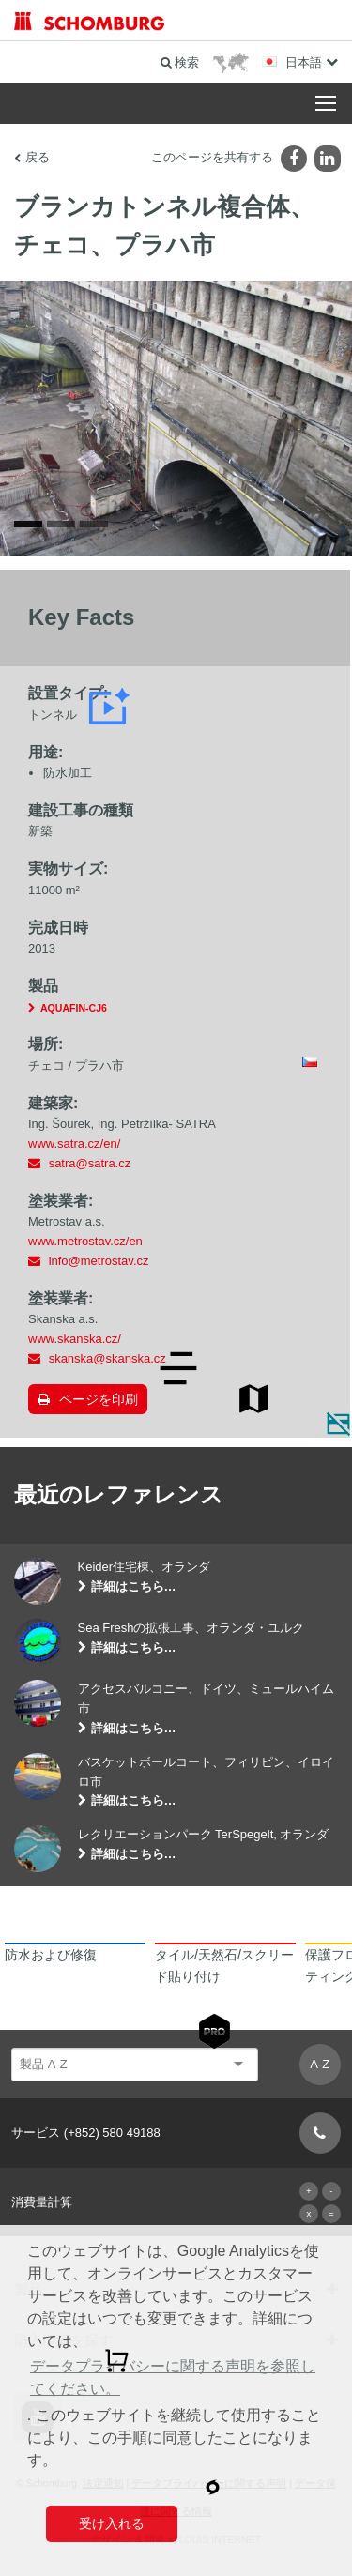 The image size is (352, 2576). What do you see at coordinates (338, 1424) in the screenshot?
I see `indicates no credit card required` at bounding box center [338, 1424].